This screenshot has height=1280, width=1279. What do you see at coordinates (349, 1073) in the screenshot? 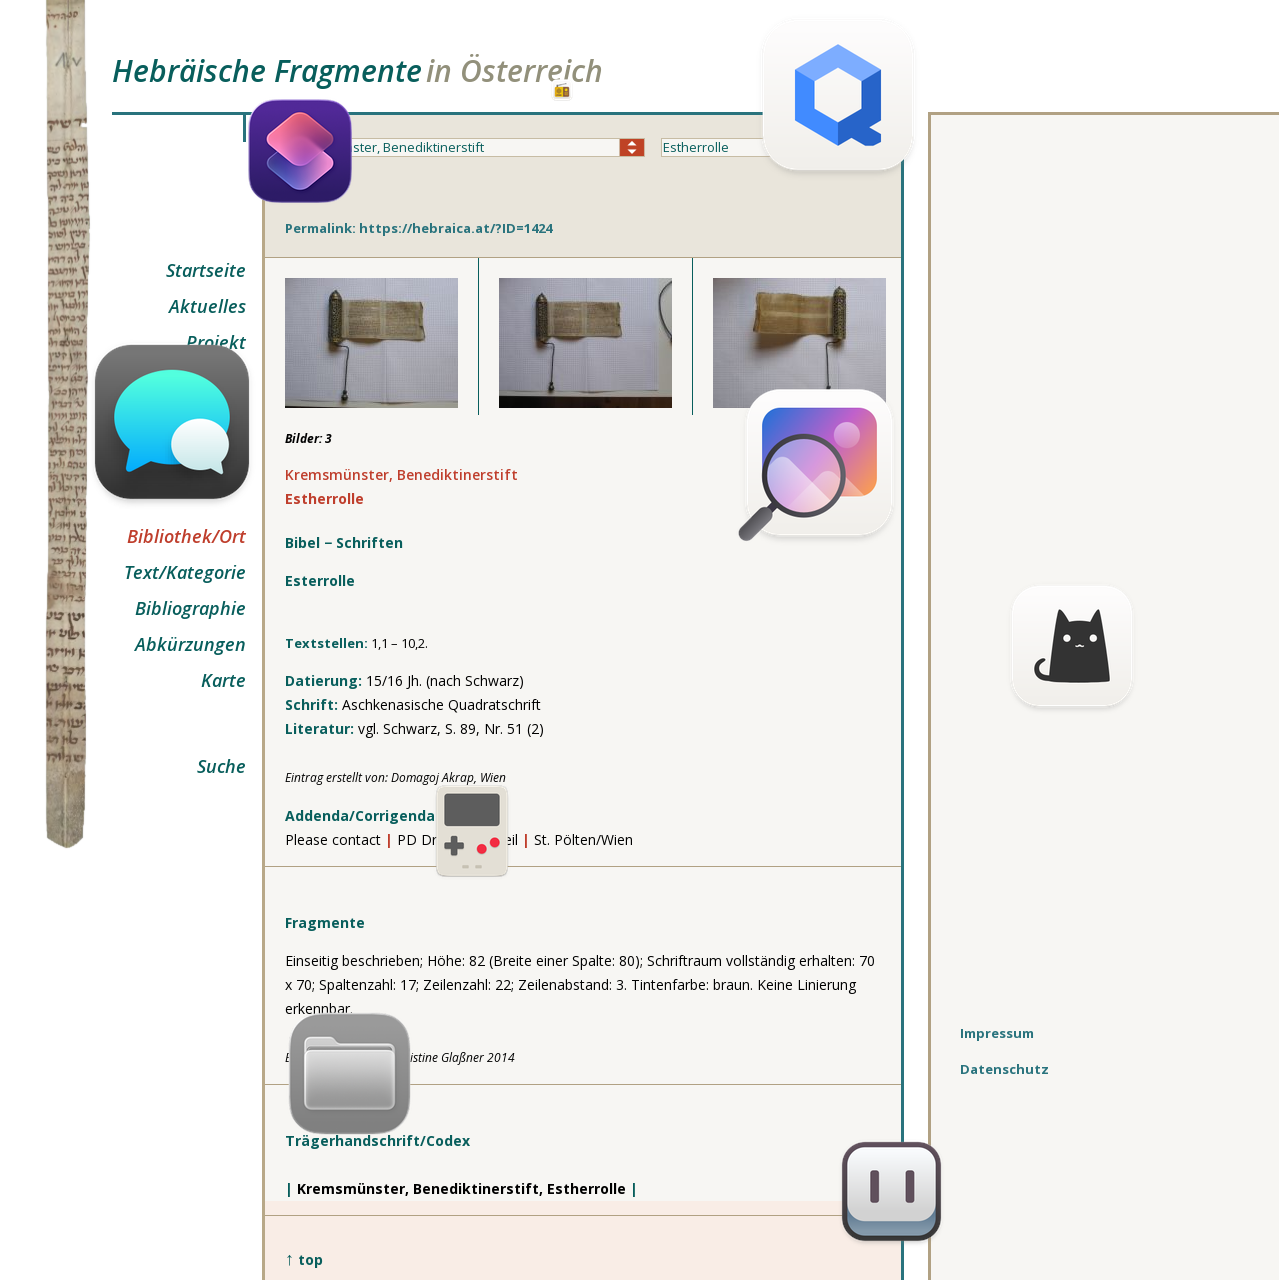
I see `open the files app to browse documents` at bounding box center [349, 1073].